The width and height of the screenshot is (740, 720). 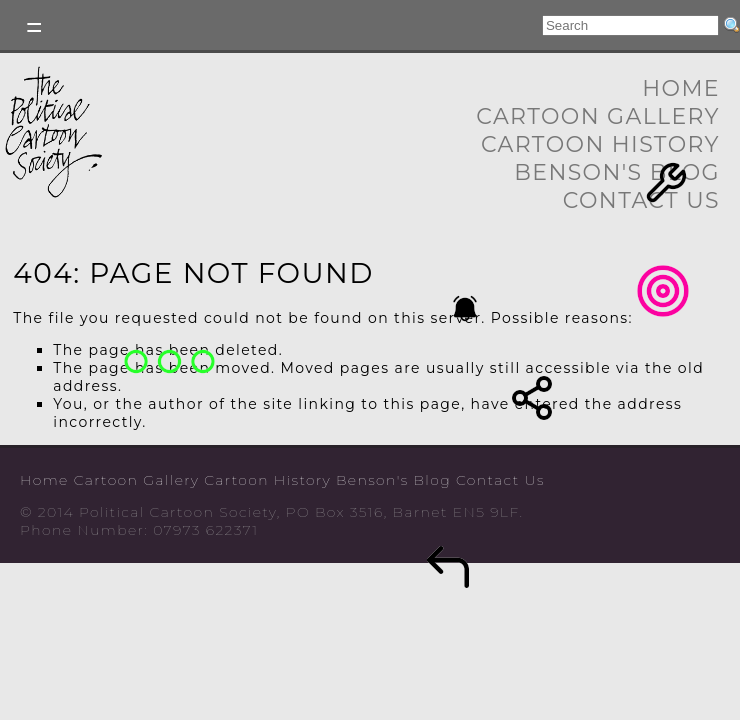 I want to click on indicates new notifications or alerts, so click(x=465, y=309).